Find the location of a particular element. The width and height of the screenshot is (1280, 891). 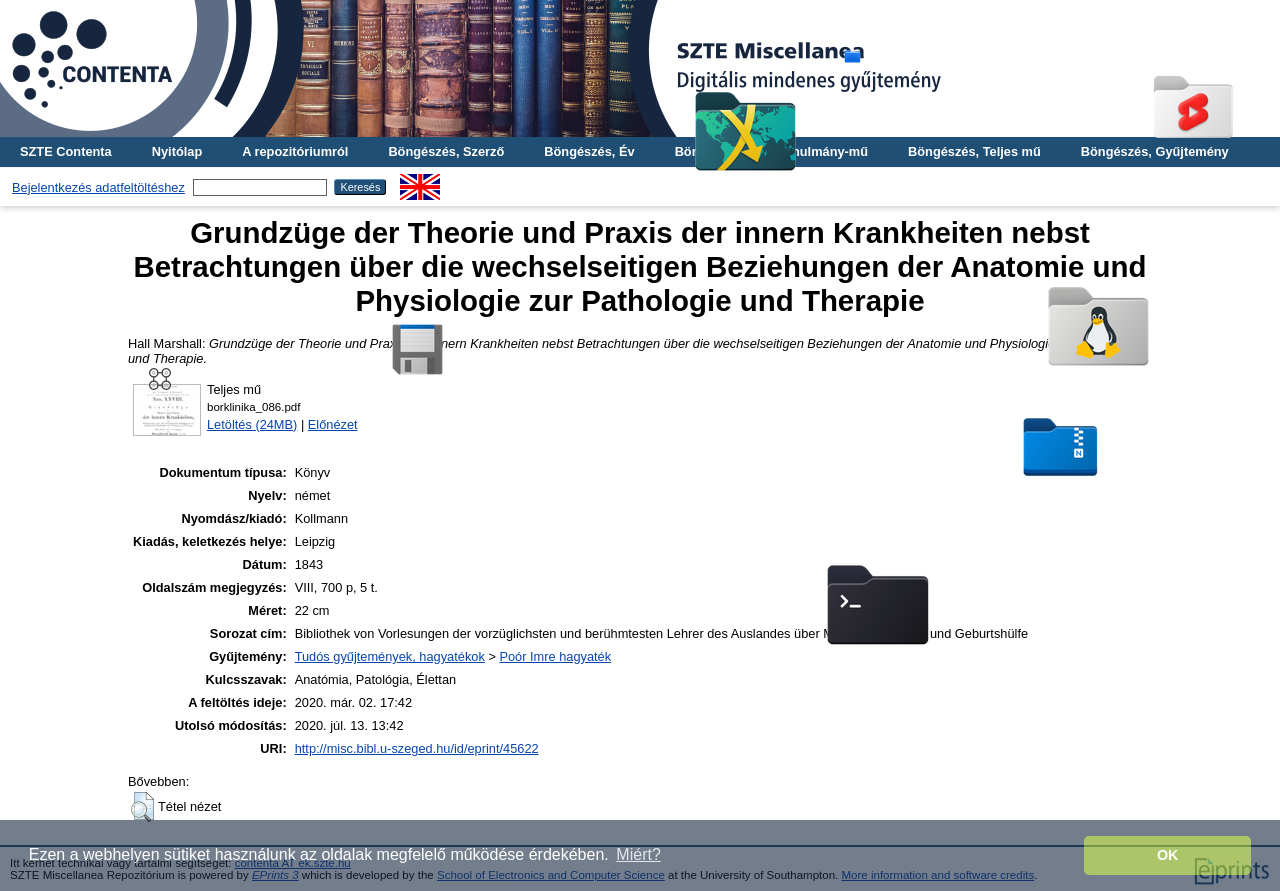

open terminal or command line scripts folder is located at coordinates (877, 607).